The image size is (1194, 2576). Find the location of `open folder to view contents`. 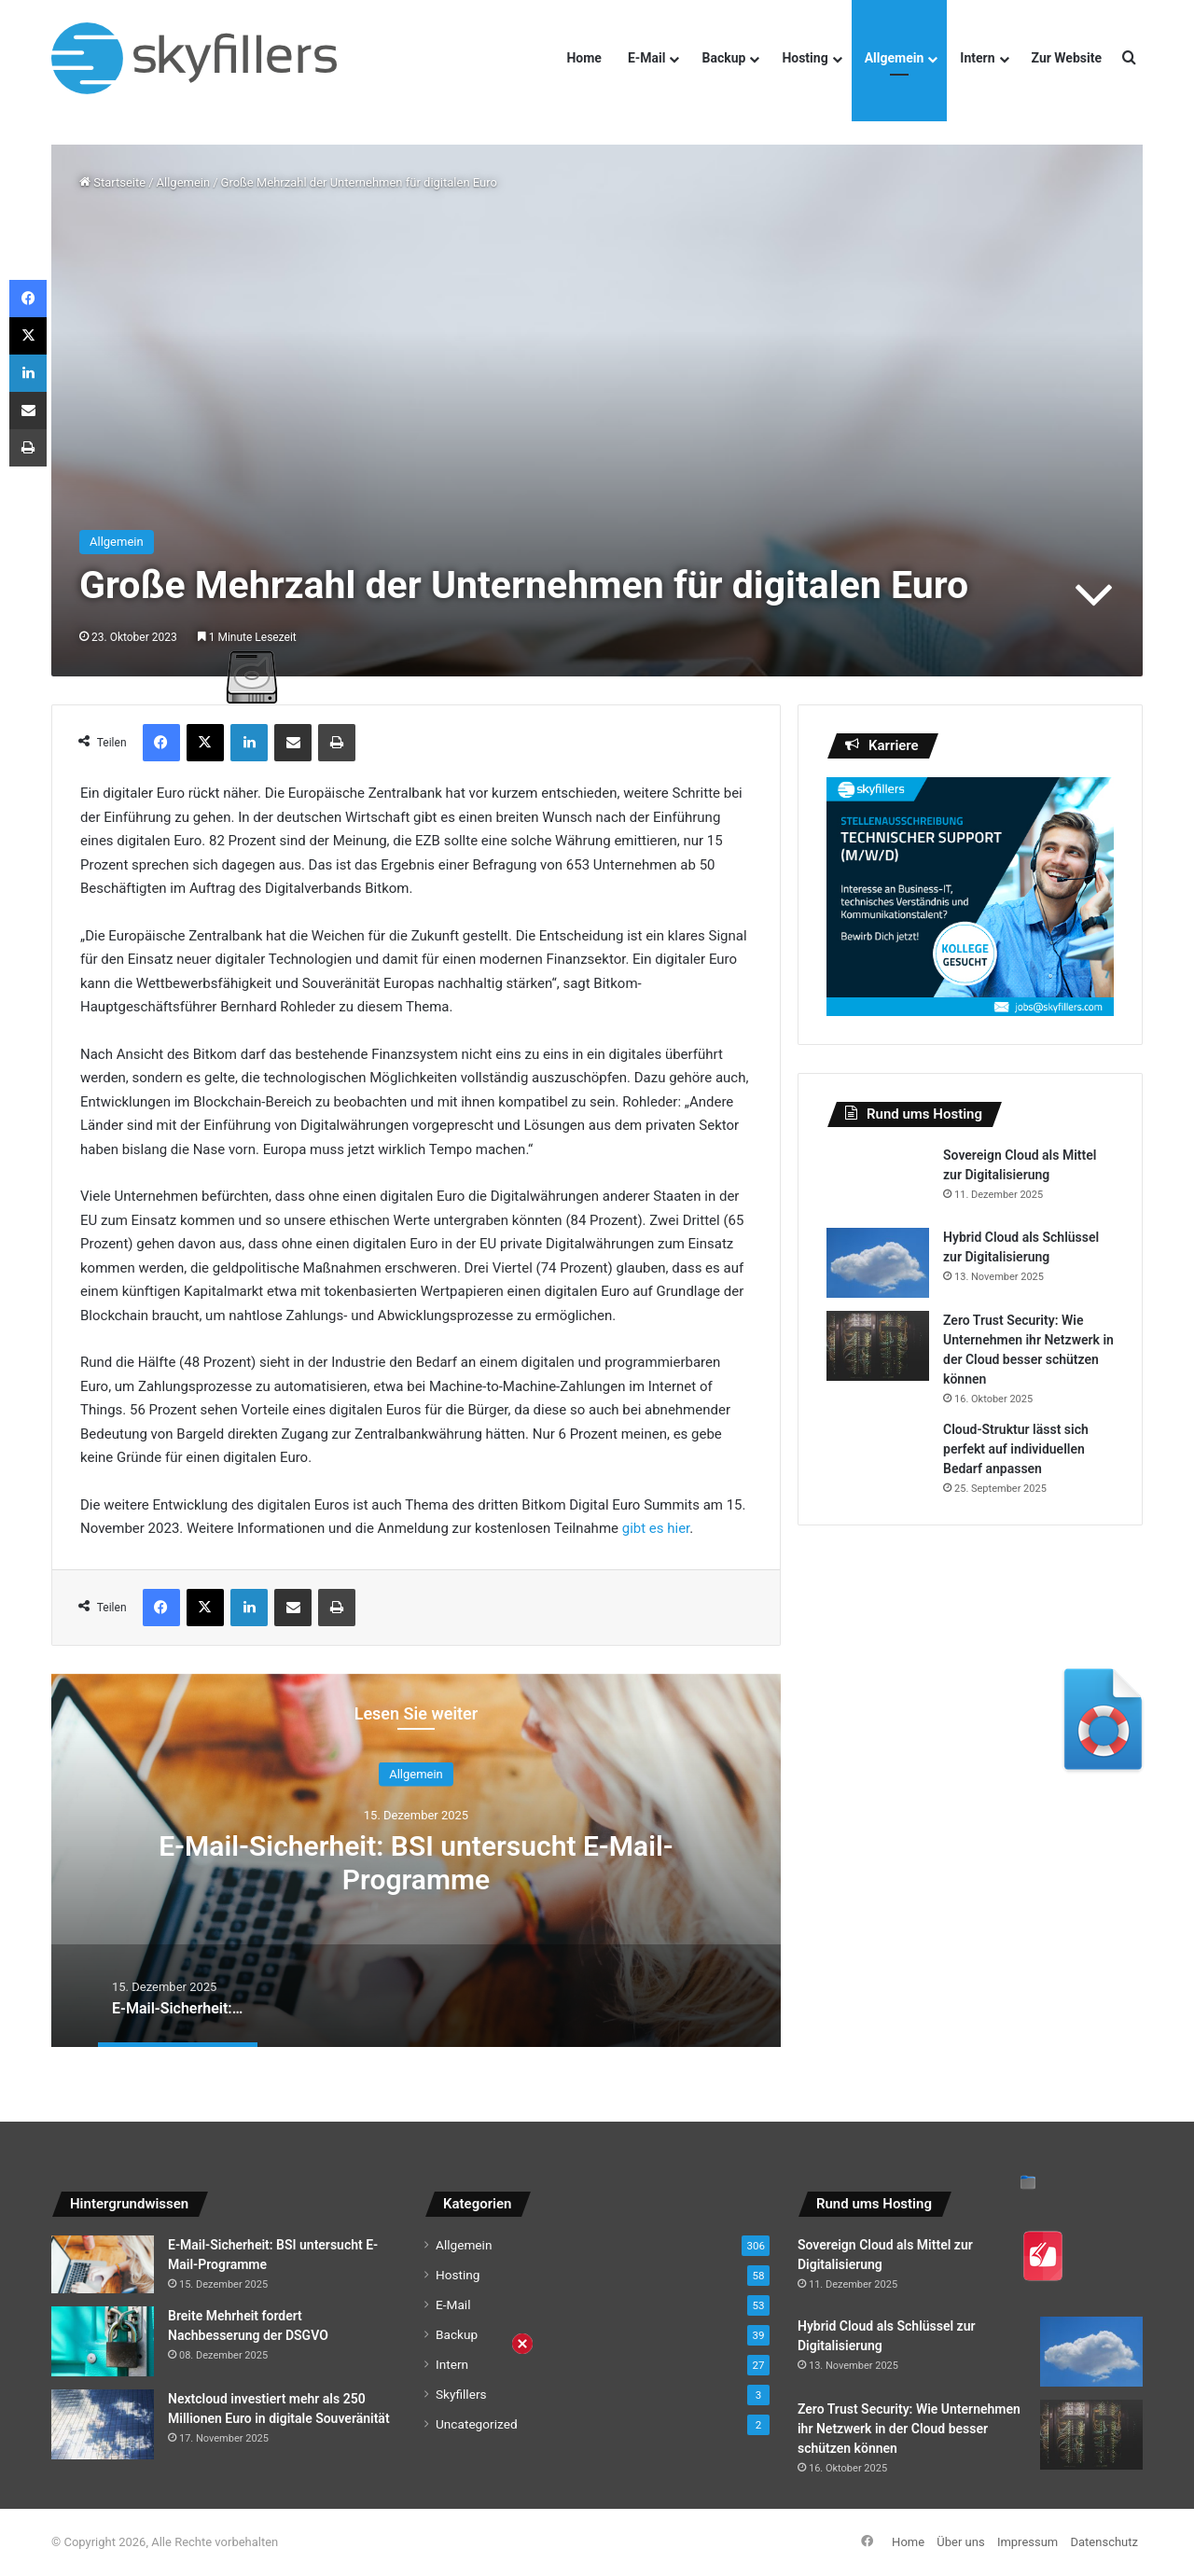

open folder to view contents is located at coordinates (1028, 2182).